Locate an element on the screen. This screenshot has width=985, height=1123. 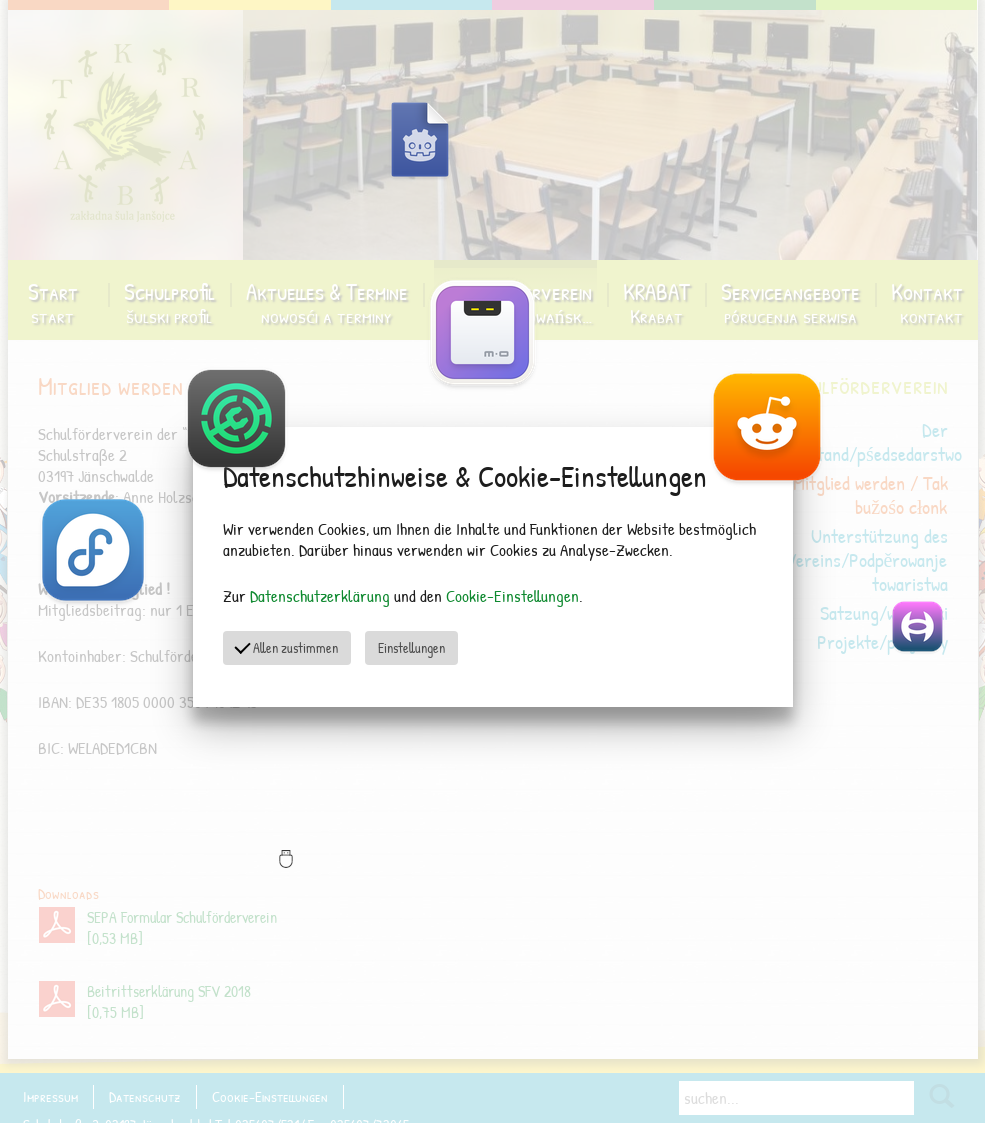
open modrinth app for managing minecraft mods is located at coordinates (236, 418).